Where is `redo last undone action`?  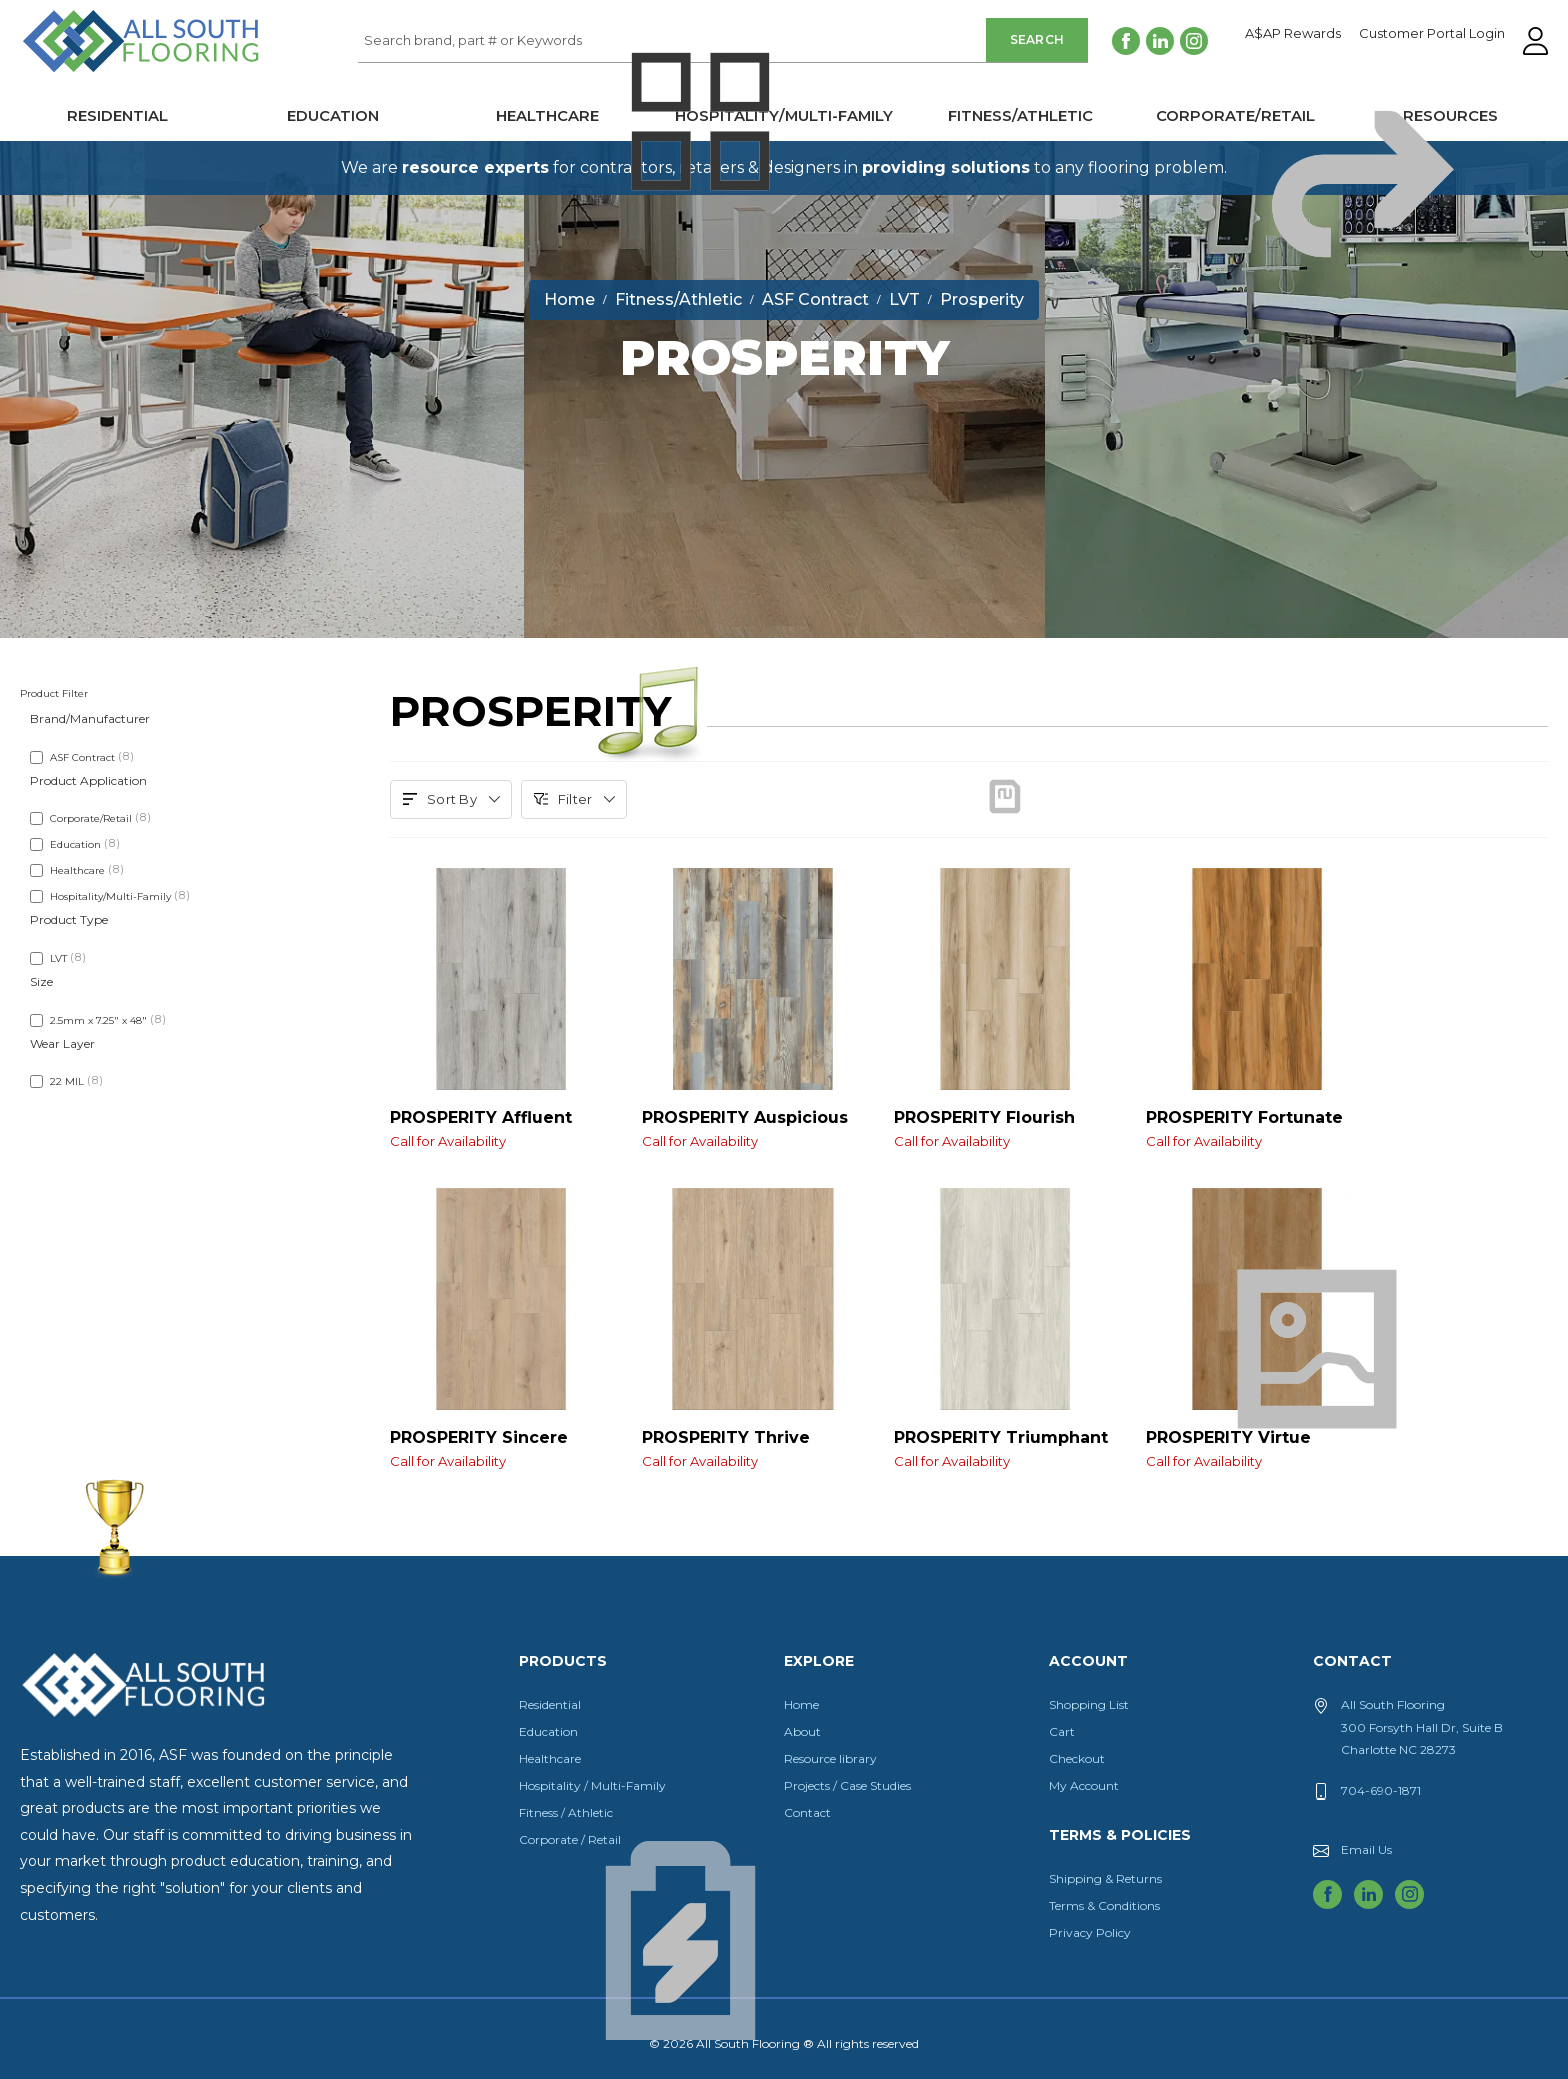
redo last undone action is located at coordinates (1360, 184).